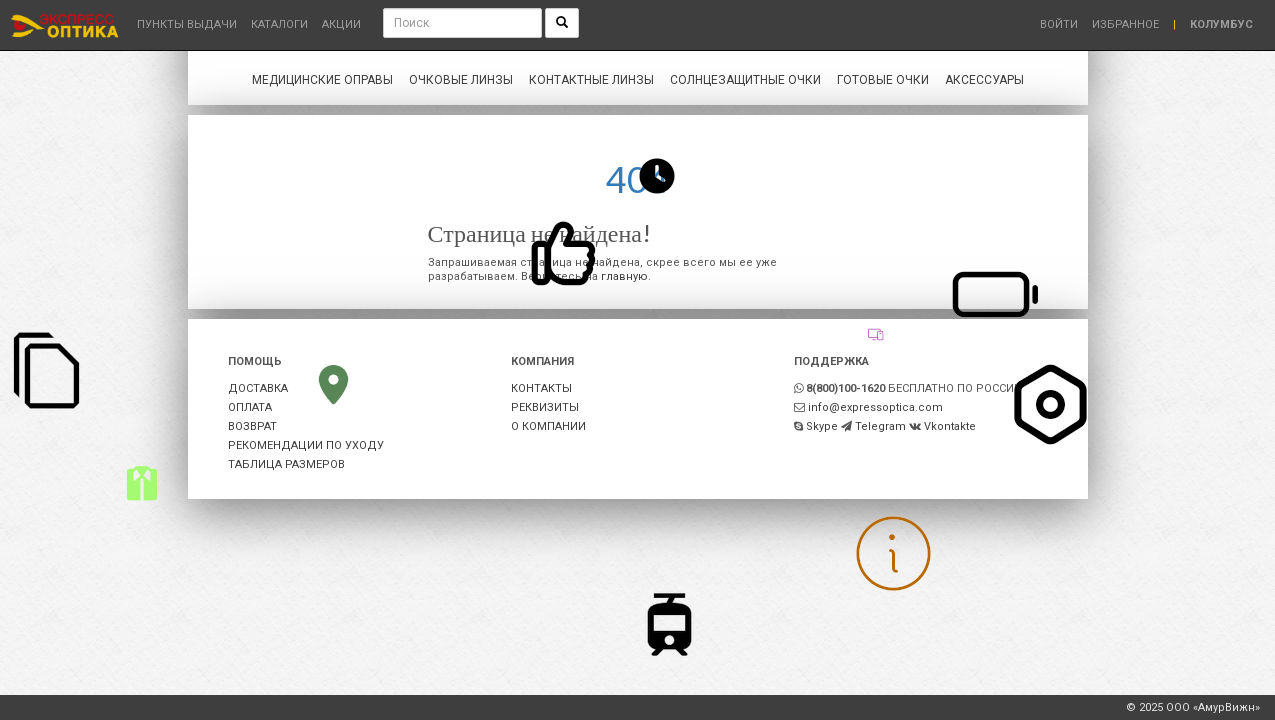  Describe the element at coordinates (565, 255) in the screenshot. I see `like or upvote content` at that location.